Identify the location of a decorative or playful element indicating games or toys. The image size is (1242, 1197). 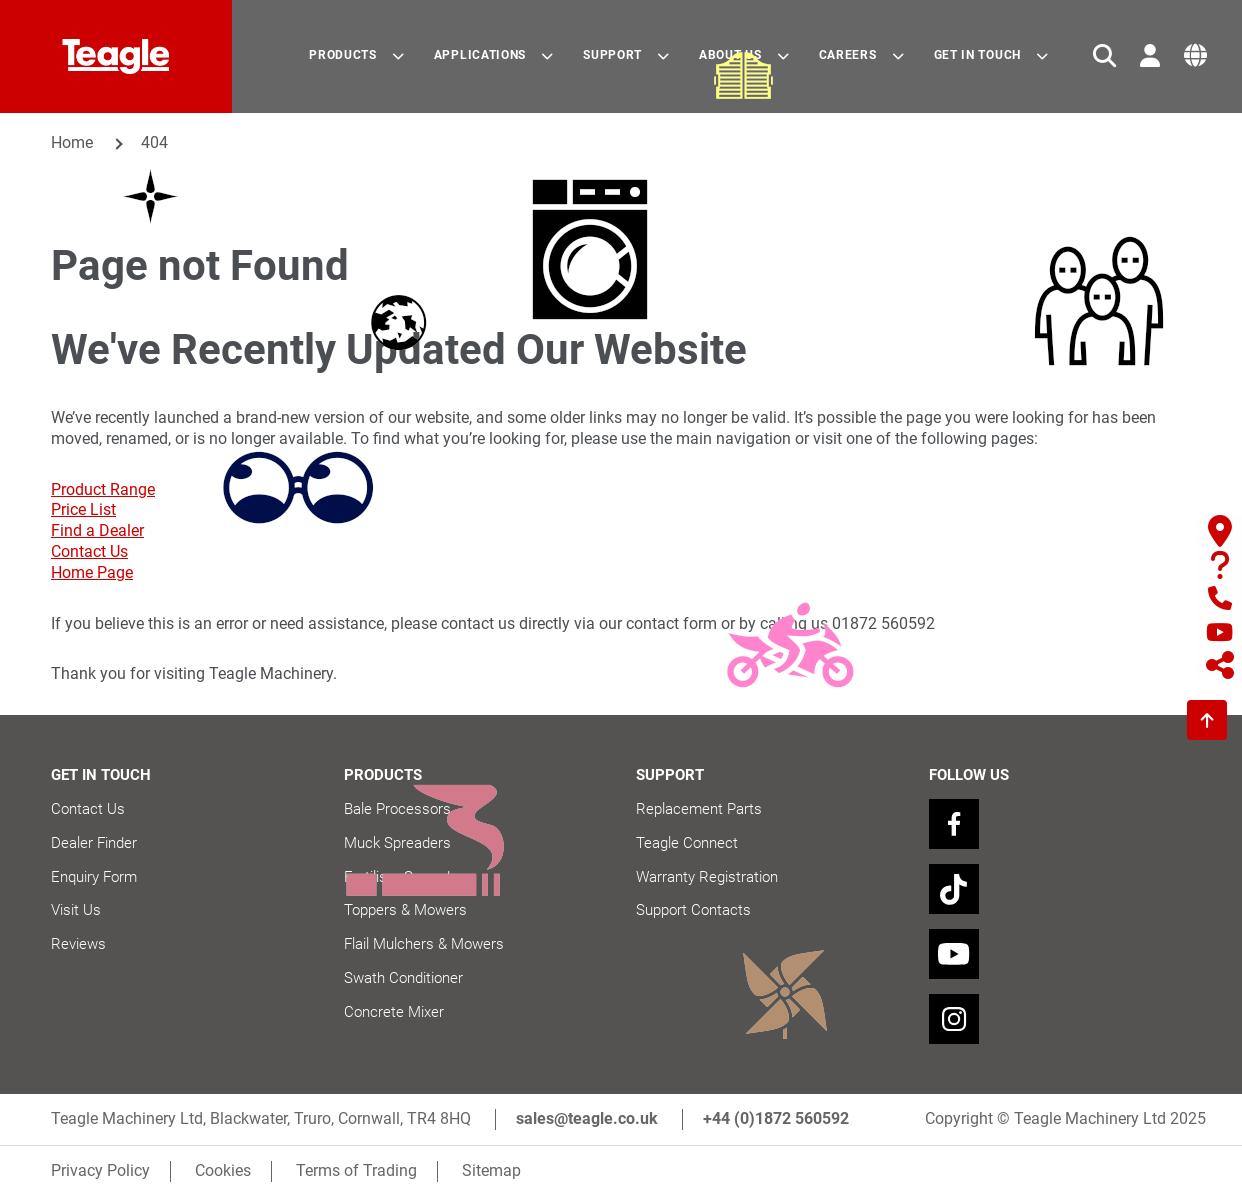
(785, 992).